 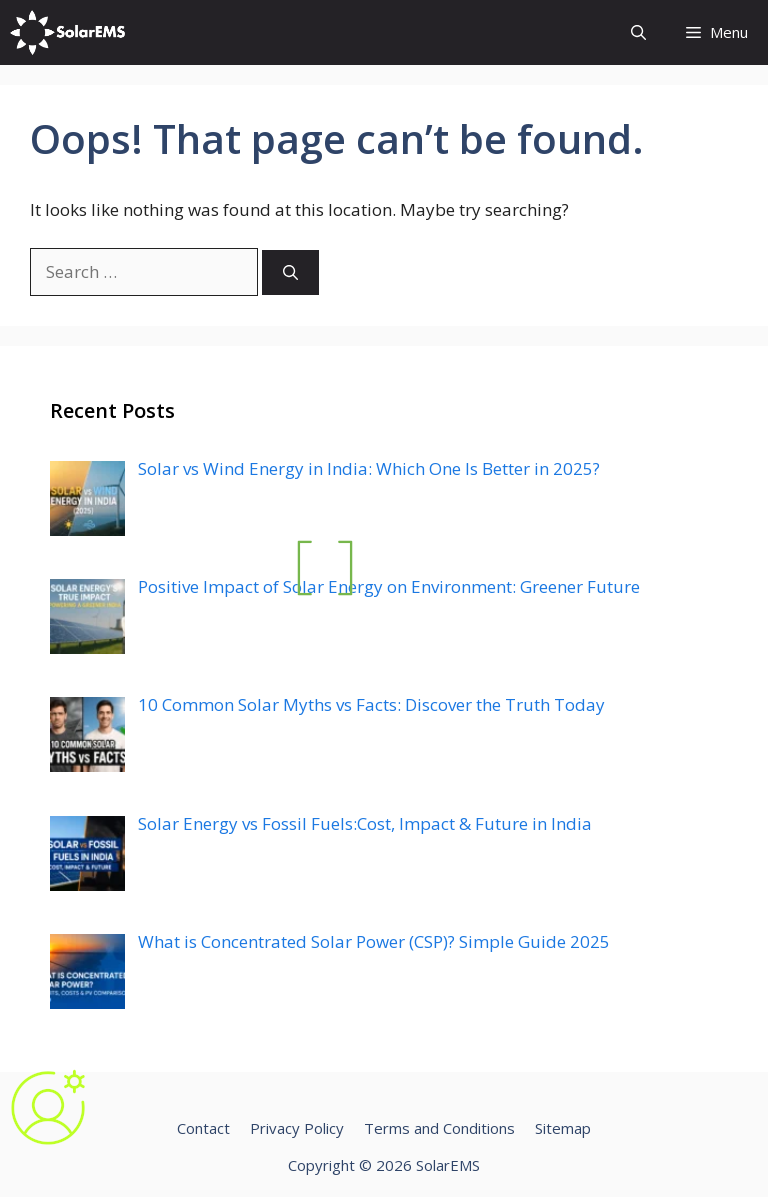 What do you see at coordinates (48, 1108) in the screenshot?
I see `access user profile settings` at bounding box center [48, 1108].